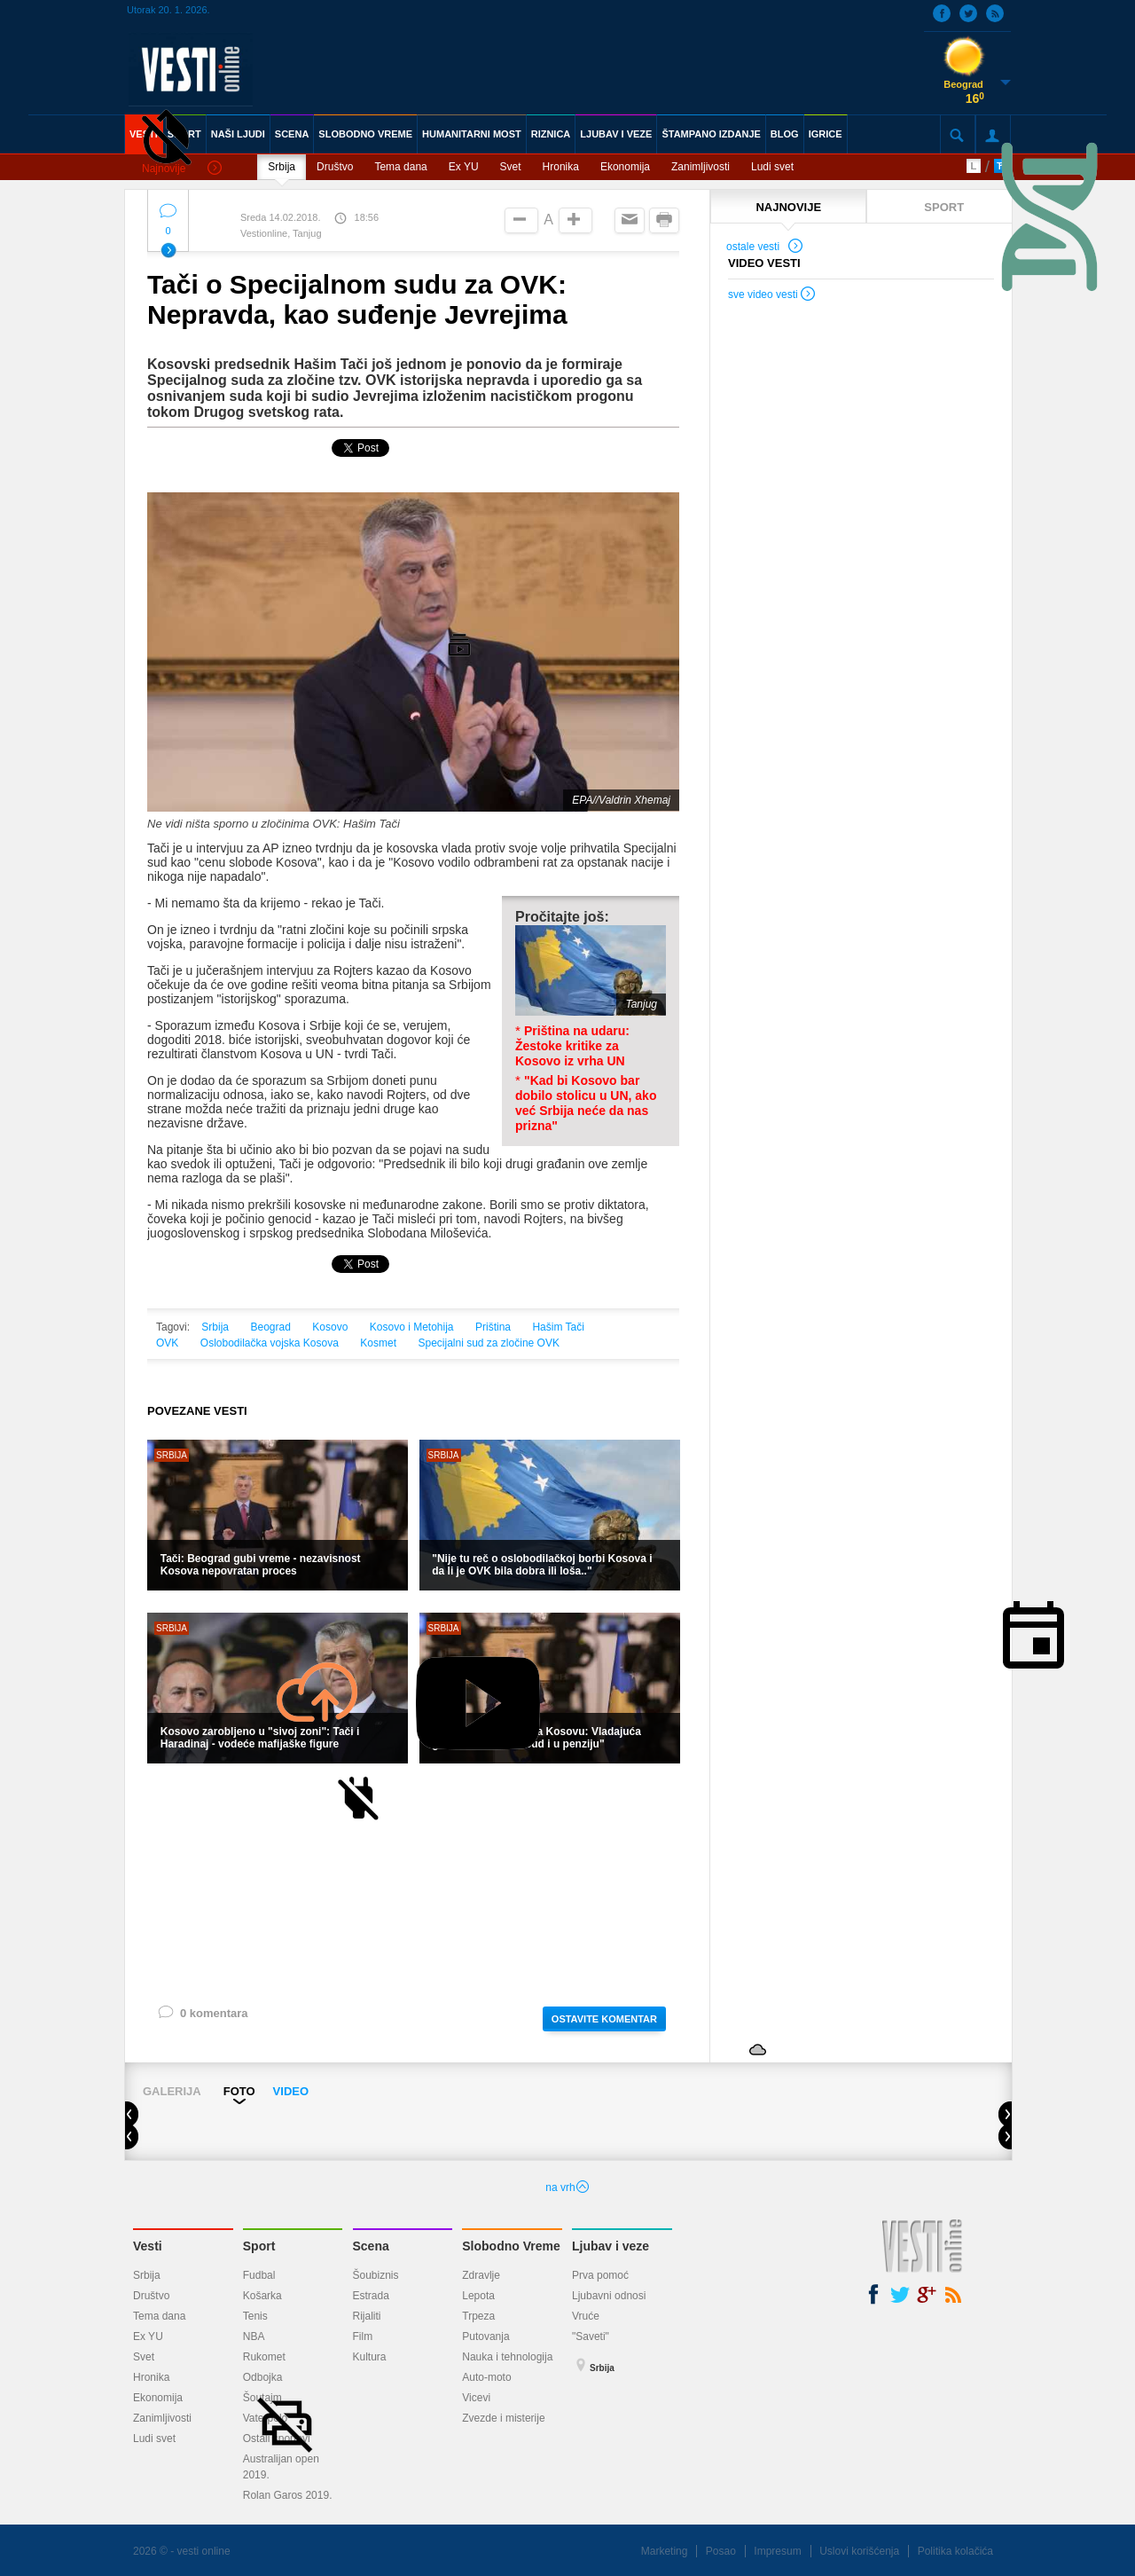  I want to click on cloud storage or sync status, so click(757, 2049).